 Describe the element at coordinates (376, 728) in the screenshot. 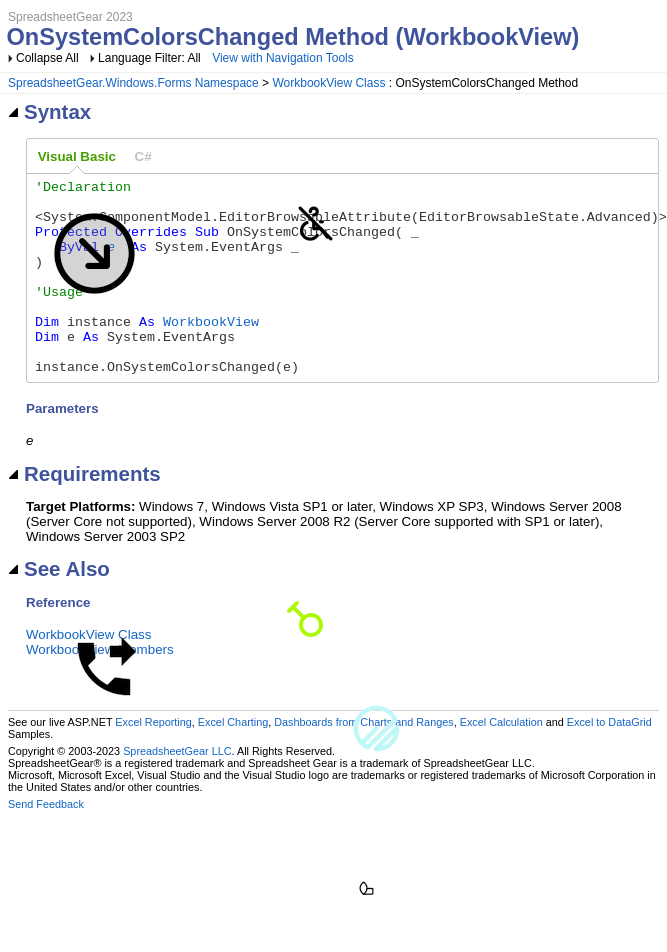

I see `planetscale database platform logo` at that location.